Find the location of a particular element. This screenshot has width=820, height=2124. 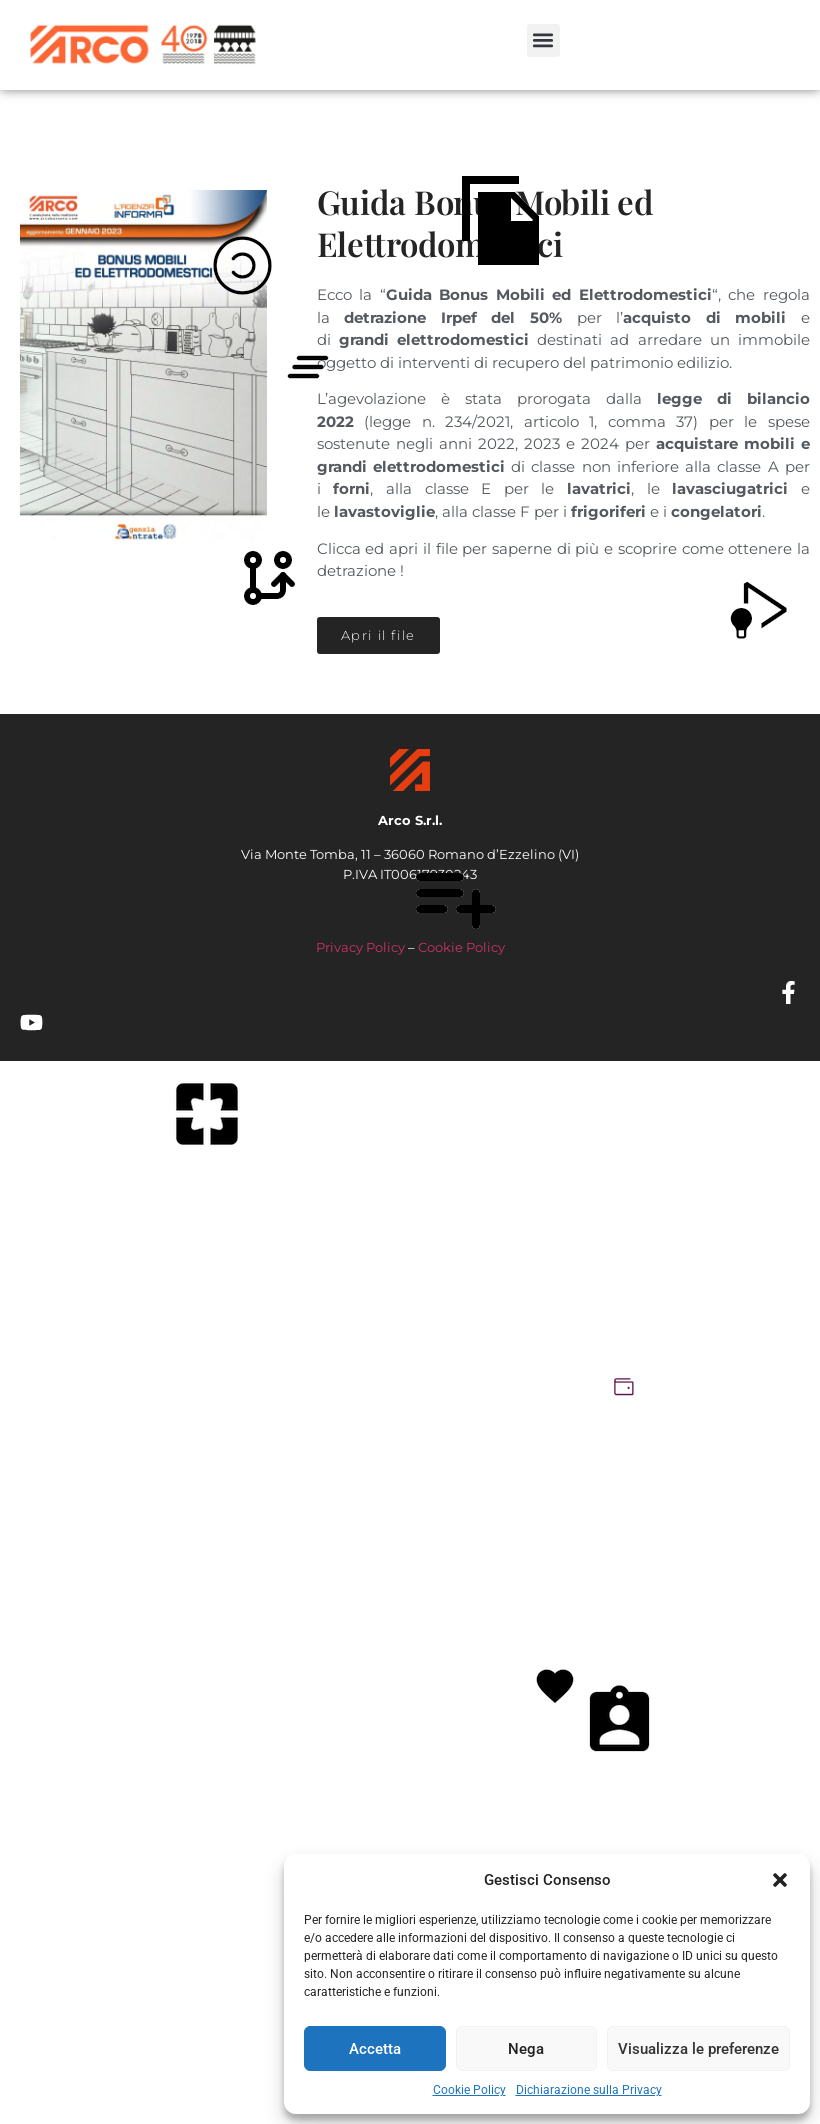

add to playlist is located at coordinates (456, 897).